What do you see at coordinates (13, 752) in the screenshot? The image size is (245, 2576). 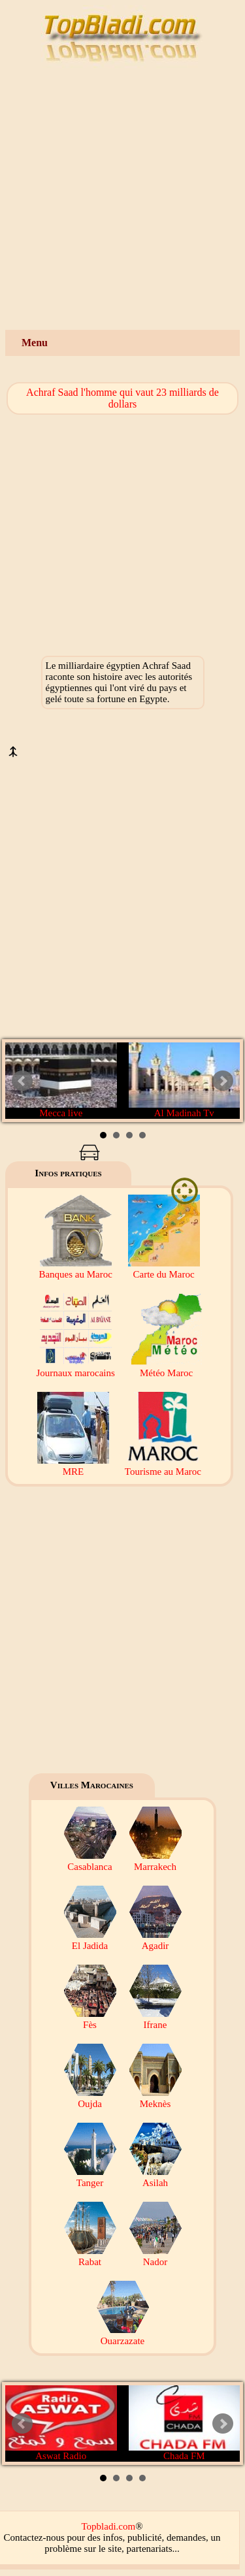 I see `merge two branches or paths together` at bounding box center [13, 752].